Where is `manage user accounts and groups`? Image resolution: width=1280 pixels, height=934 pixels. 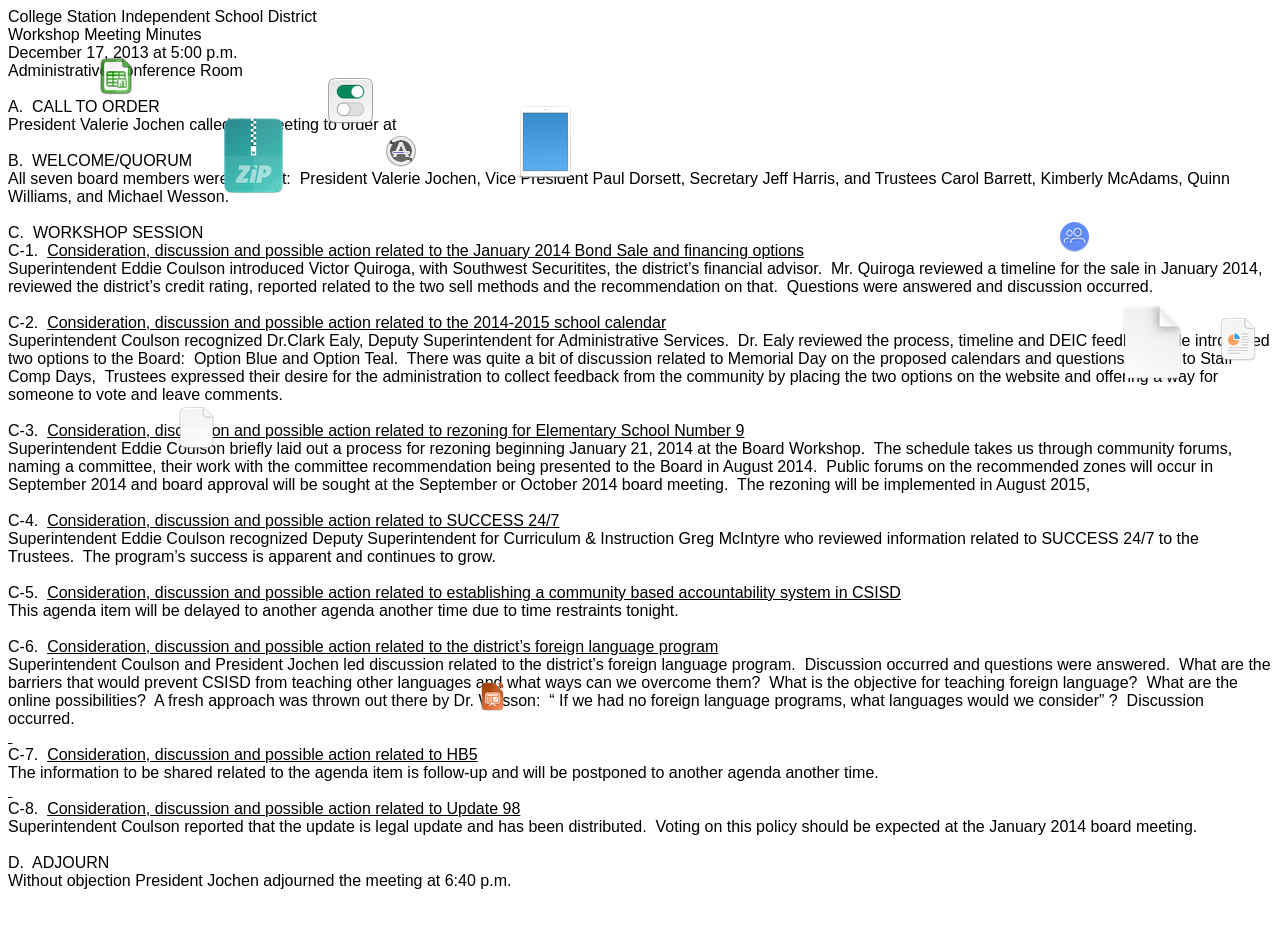 manage user accounts and groups is located at coordinates (1074, 236).